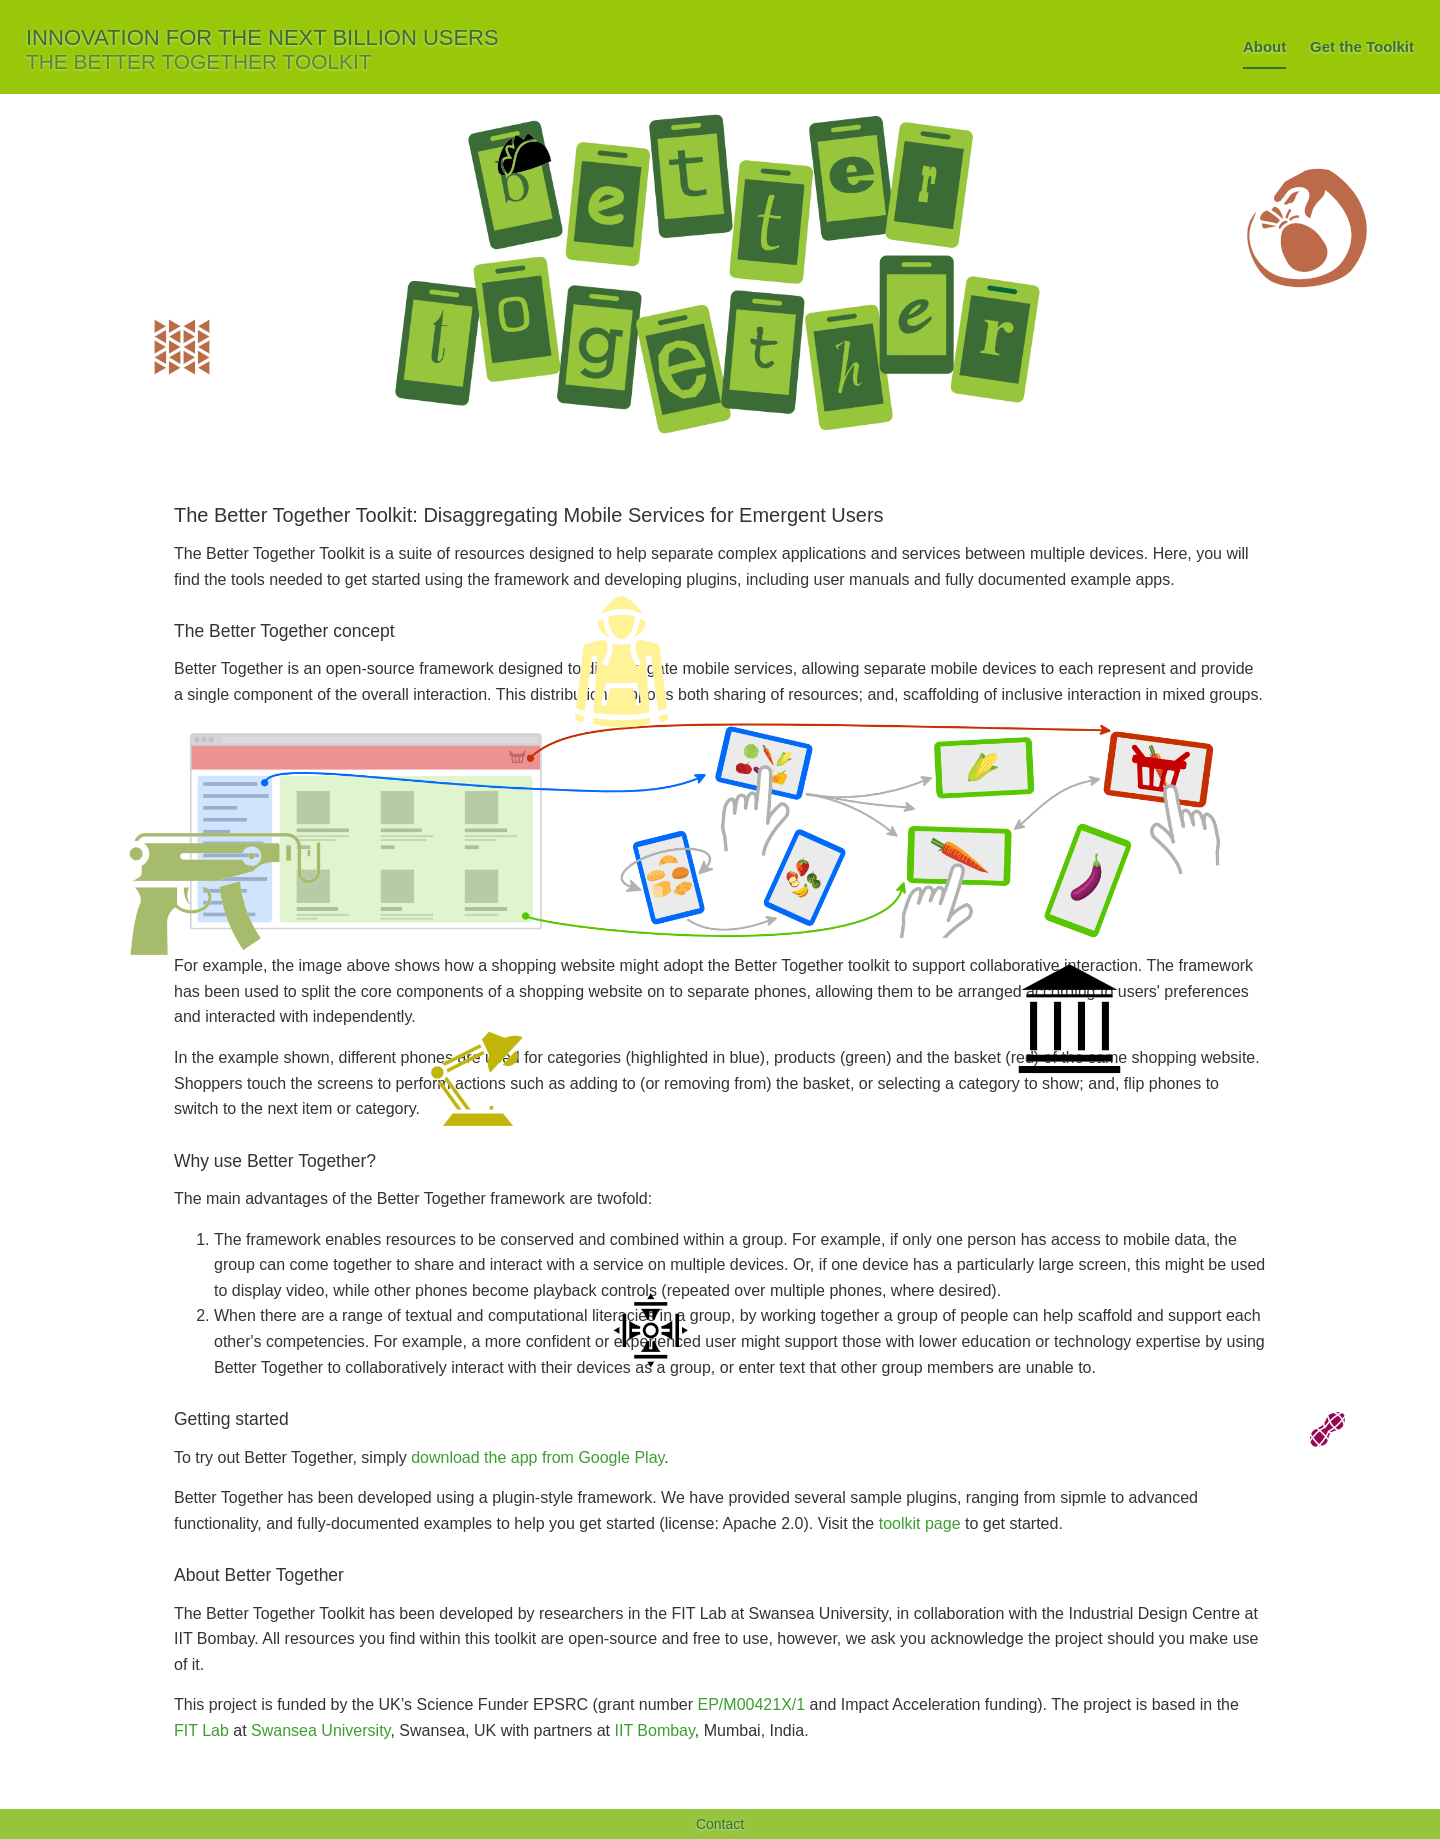 The height and width of the screenshot is (1839, 1440). I want to click on indicates peanut ingredient or allergen warning, so click(1327, 1429).